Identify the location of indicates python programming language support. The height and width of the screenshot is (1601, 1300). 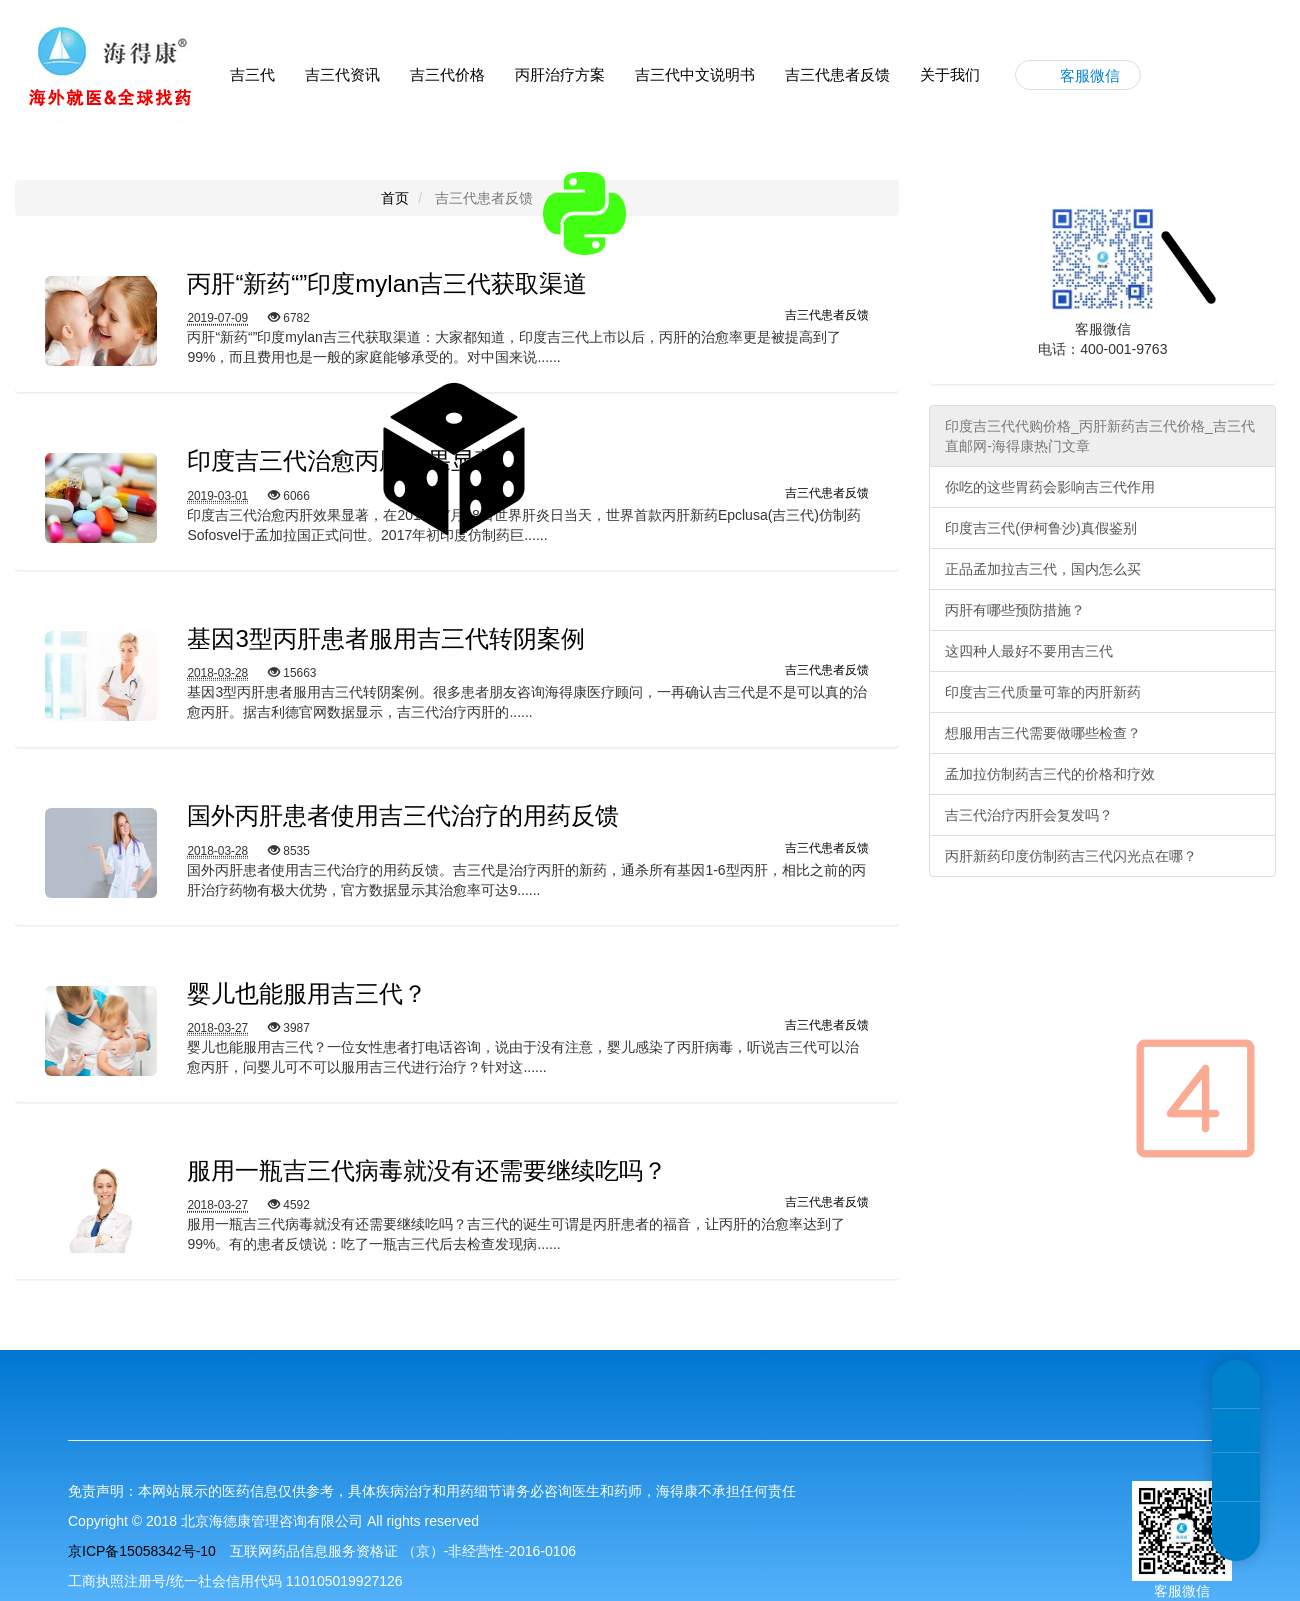
(584, 213).